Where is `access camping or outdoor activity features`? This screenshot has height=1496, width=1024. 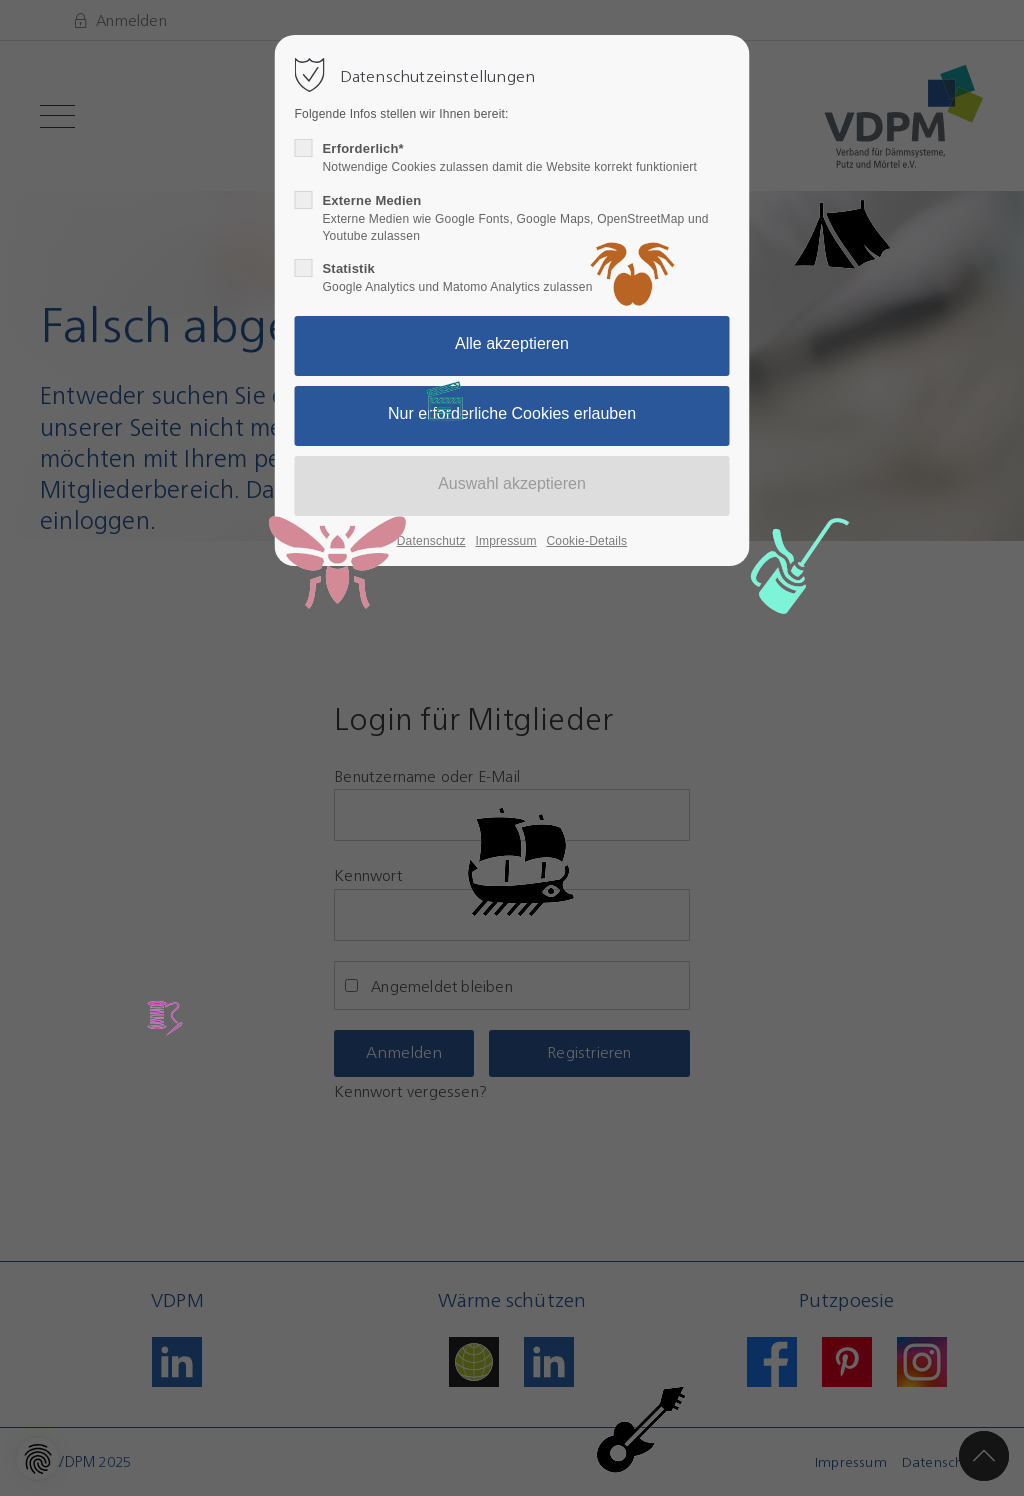
access camping or outdoor activity features is located at coordinates (842, 234).